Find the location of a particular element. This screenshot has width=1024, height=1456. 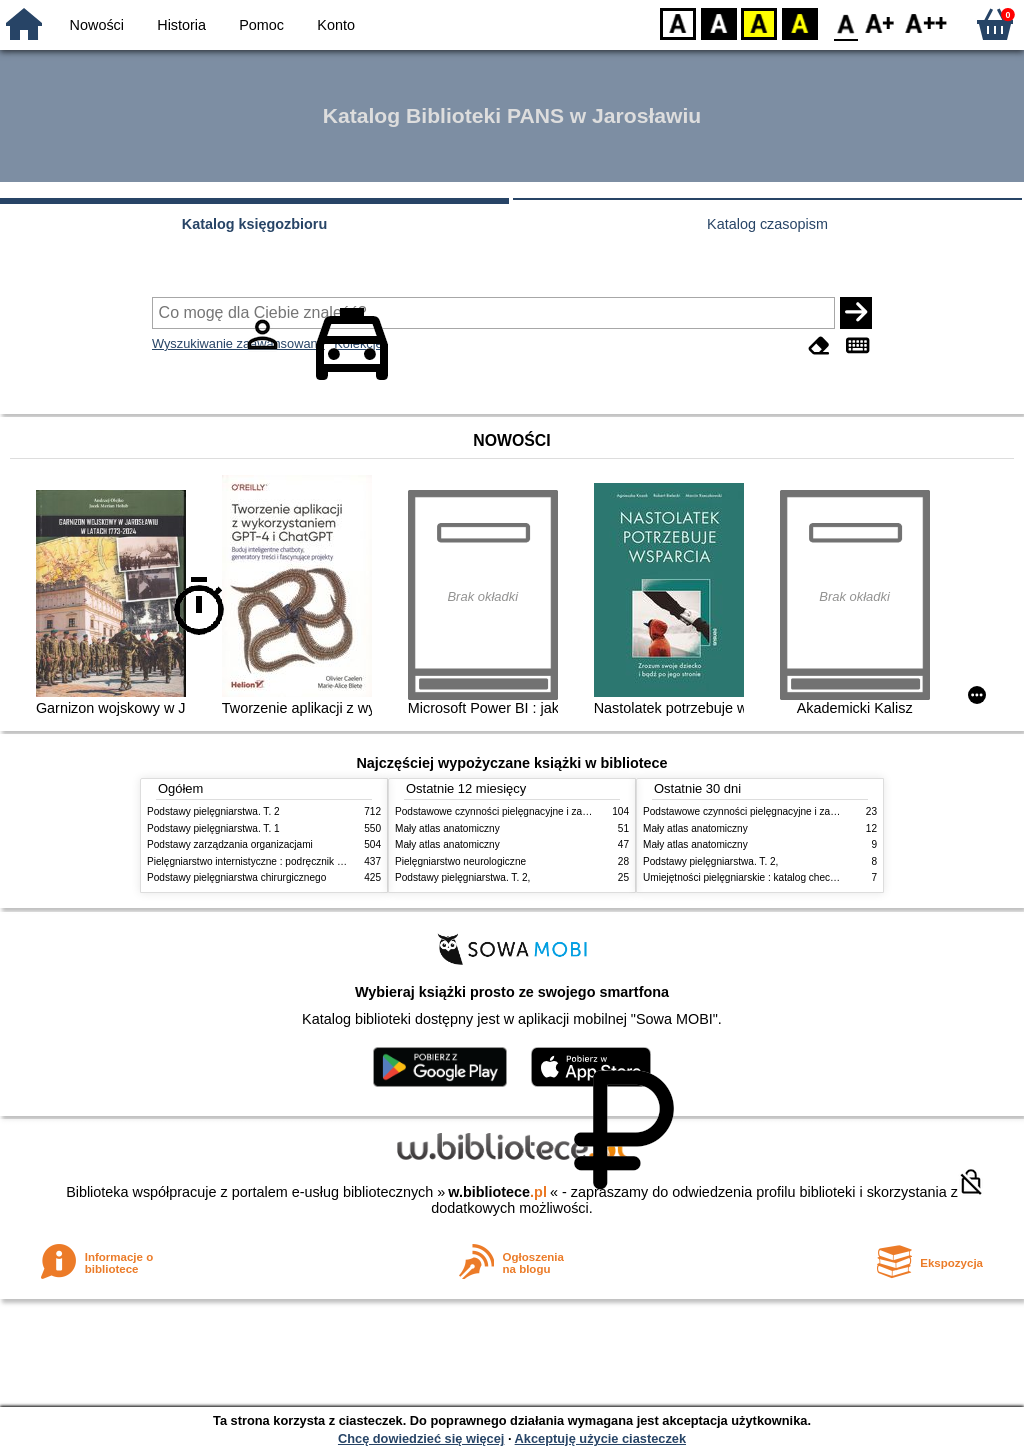

request a taxi or rideshare is located at coordinates (352, 344).